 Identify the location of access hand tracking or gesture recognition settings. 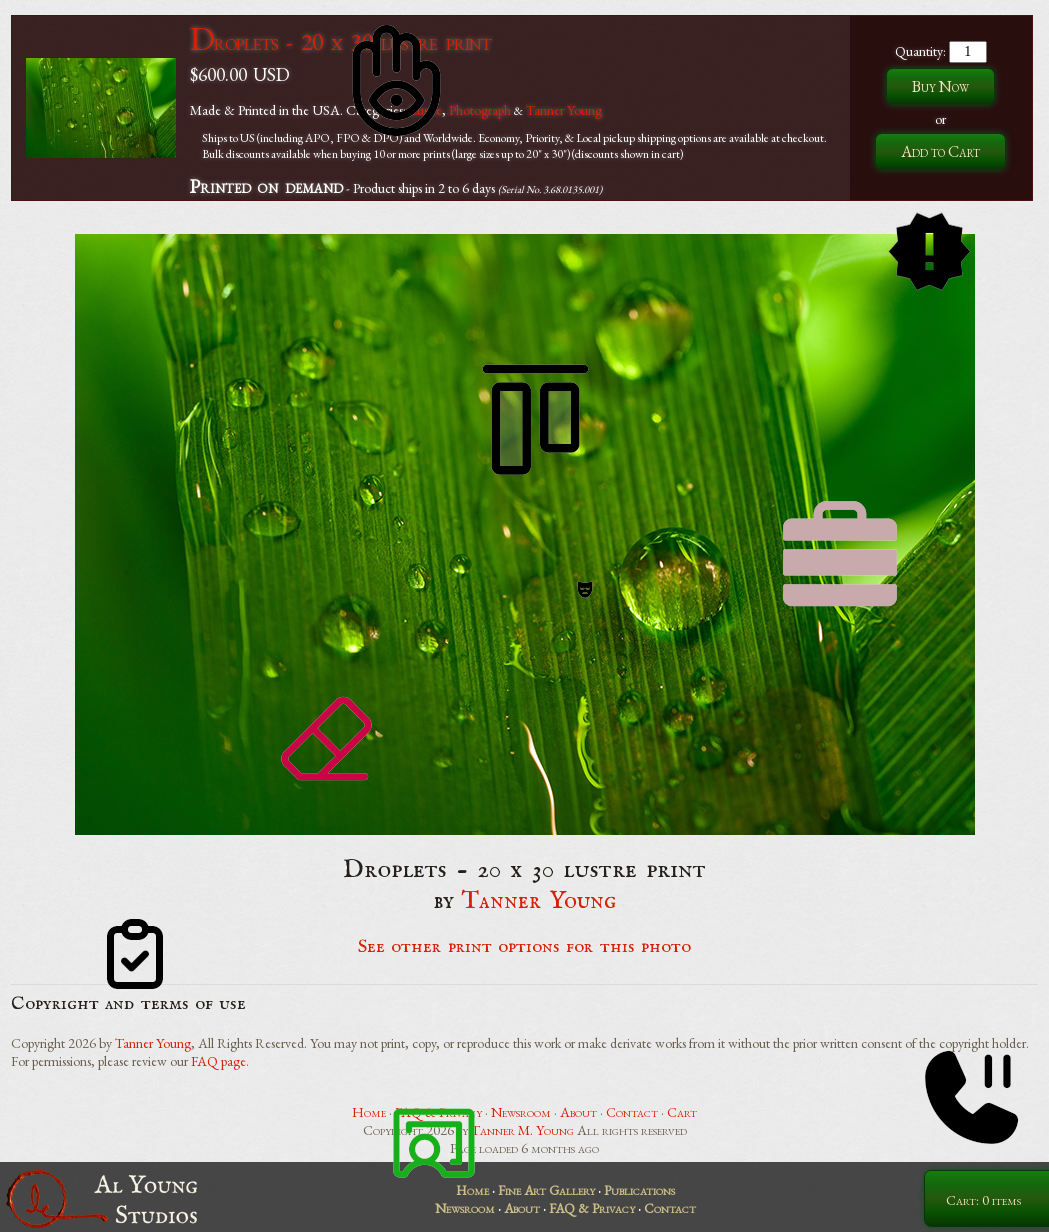
(396, 80).